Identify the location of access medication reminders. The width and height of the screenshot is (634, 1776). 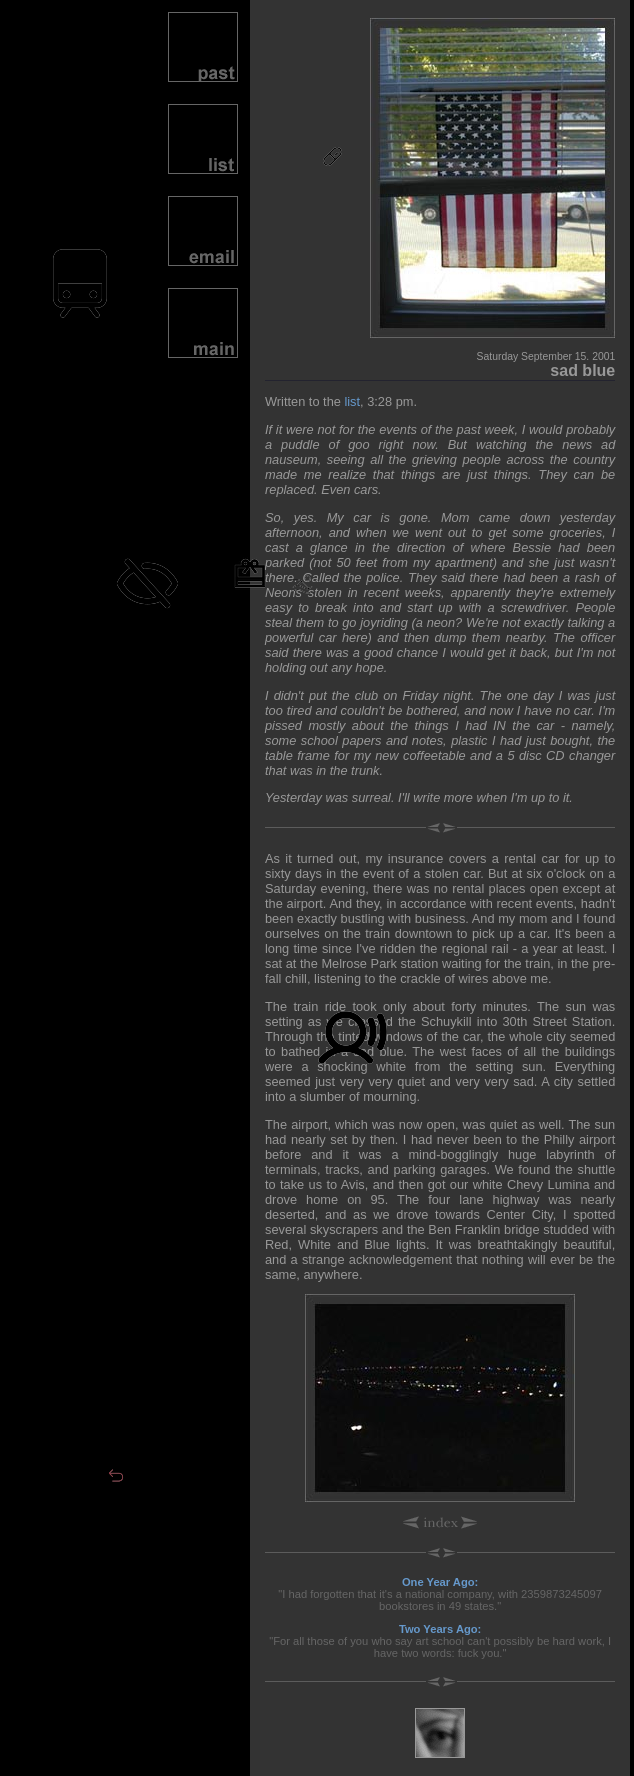
(332, 156).